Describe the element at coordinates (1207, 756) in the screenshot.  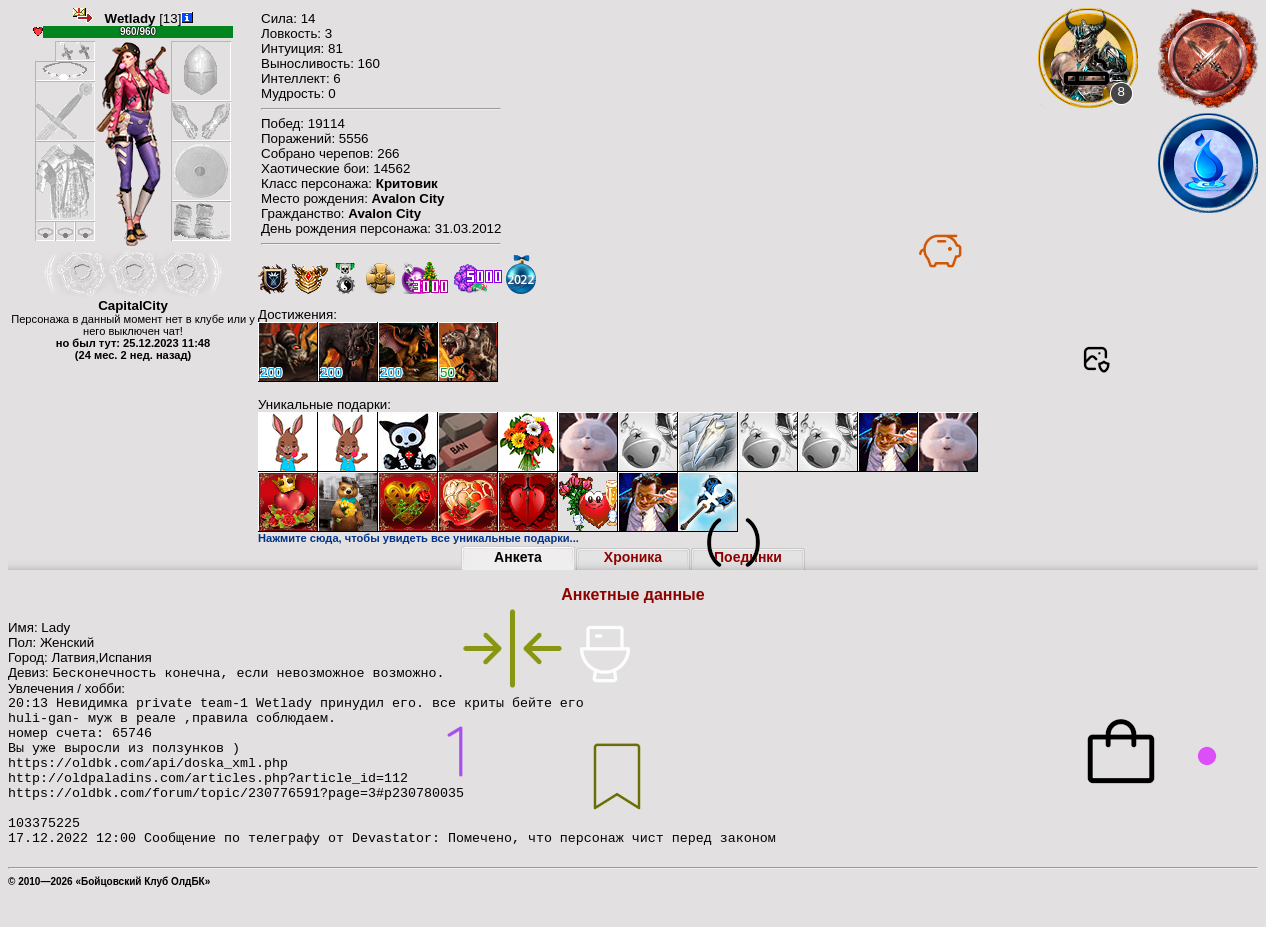
I see `indicates an unread notification or new item` at that location.